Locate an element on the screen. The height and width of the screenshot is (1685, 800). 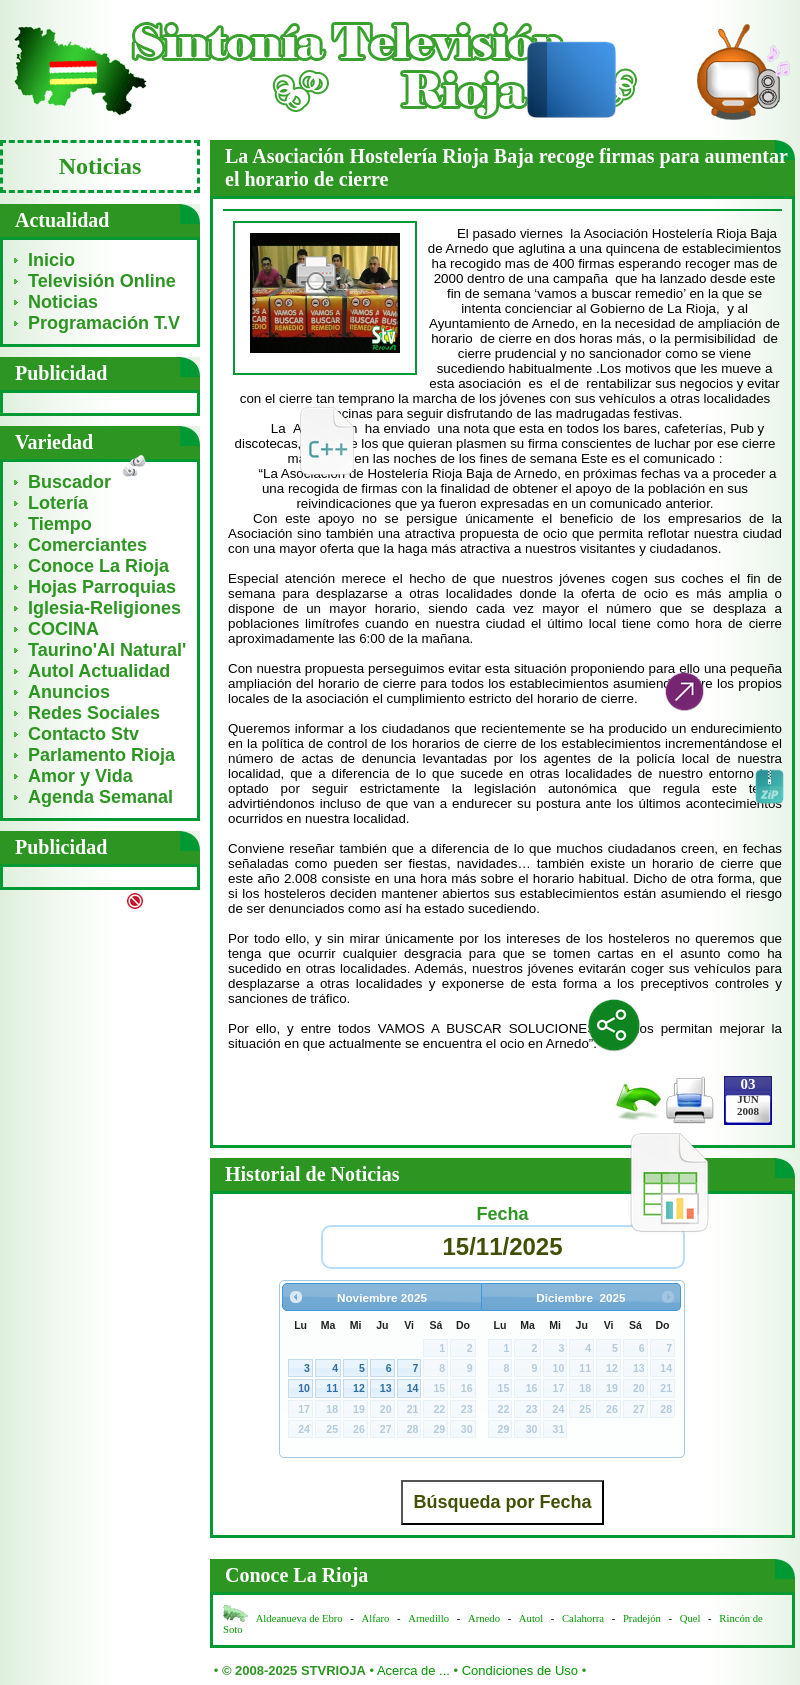
delete or remove selected item is located at coordinates (135, 901).